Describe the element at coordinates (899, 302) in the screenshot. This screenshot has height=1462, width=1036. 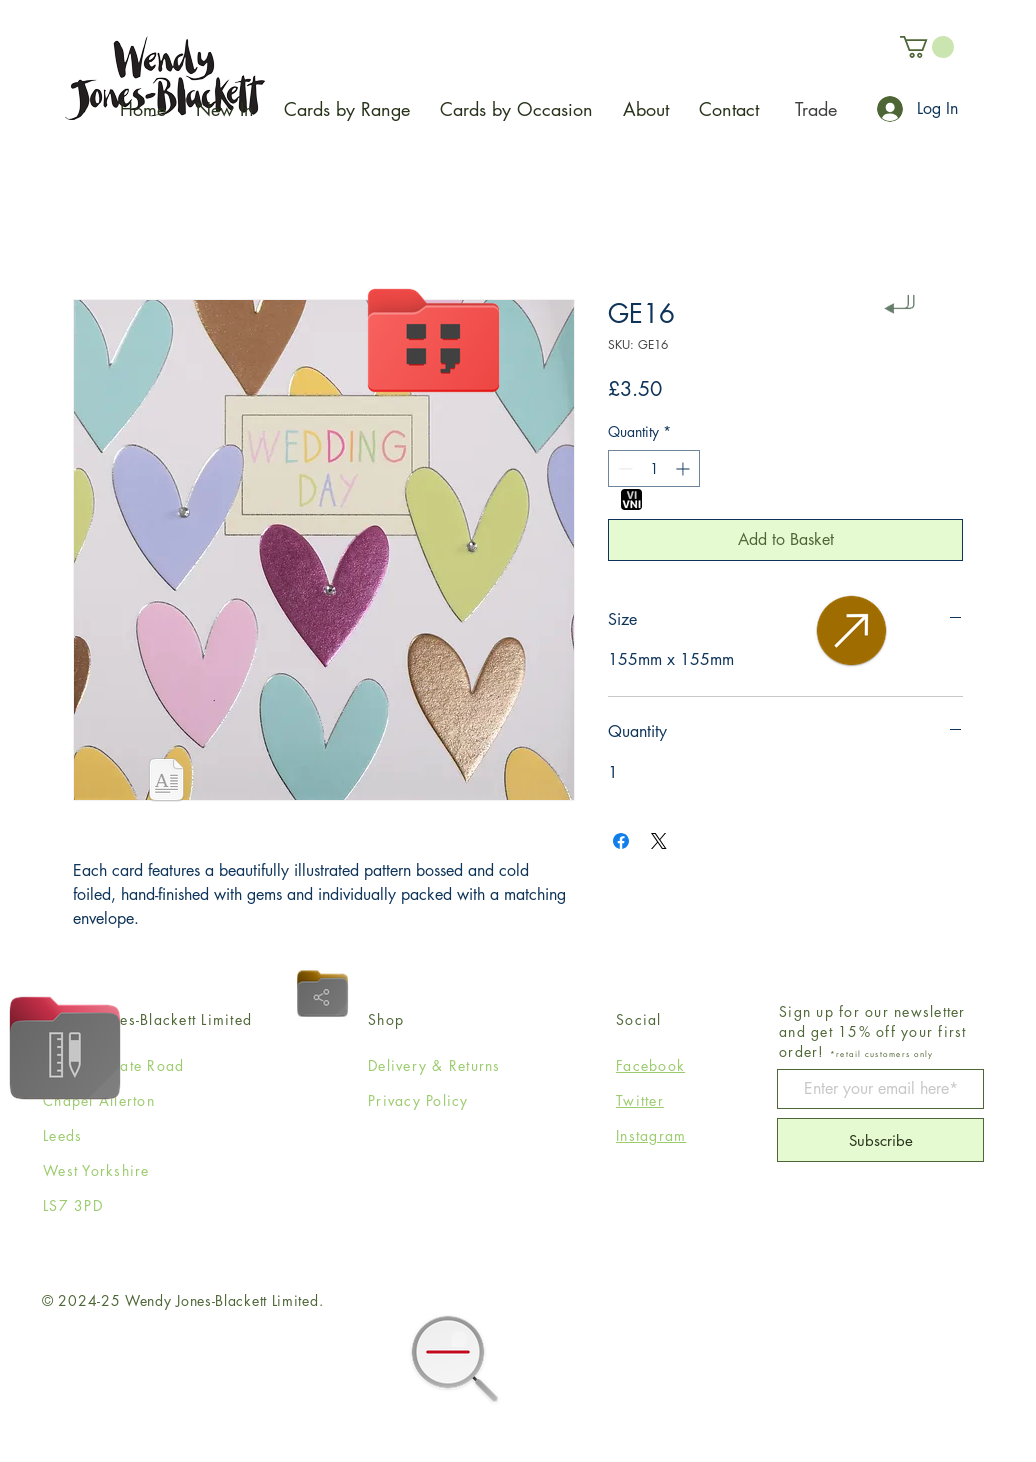
I see `reply to all recipients of an email` at that location.